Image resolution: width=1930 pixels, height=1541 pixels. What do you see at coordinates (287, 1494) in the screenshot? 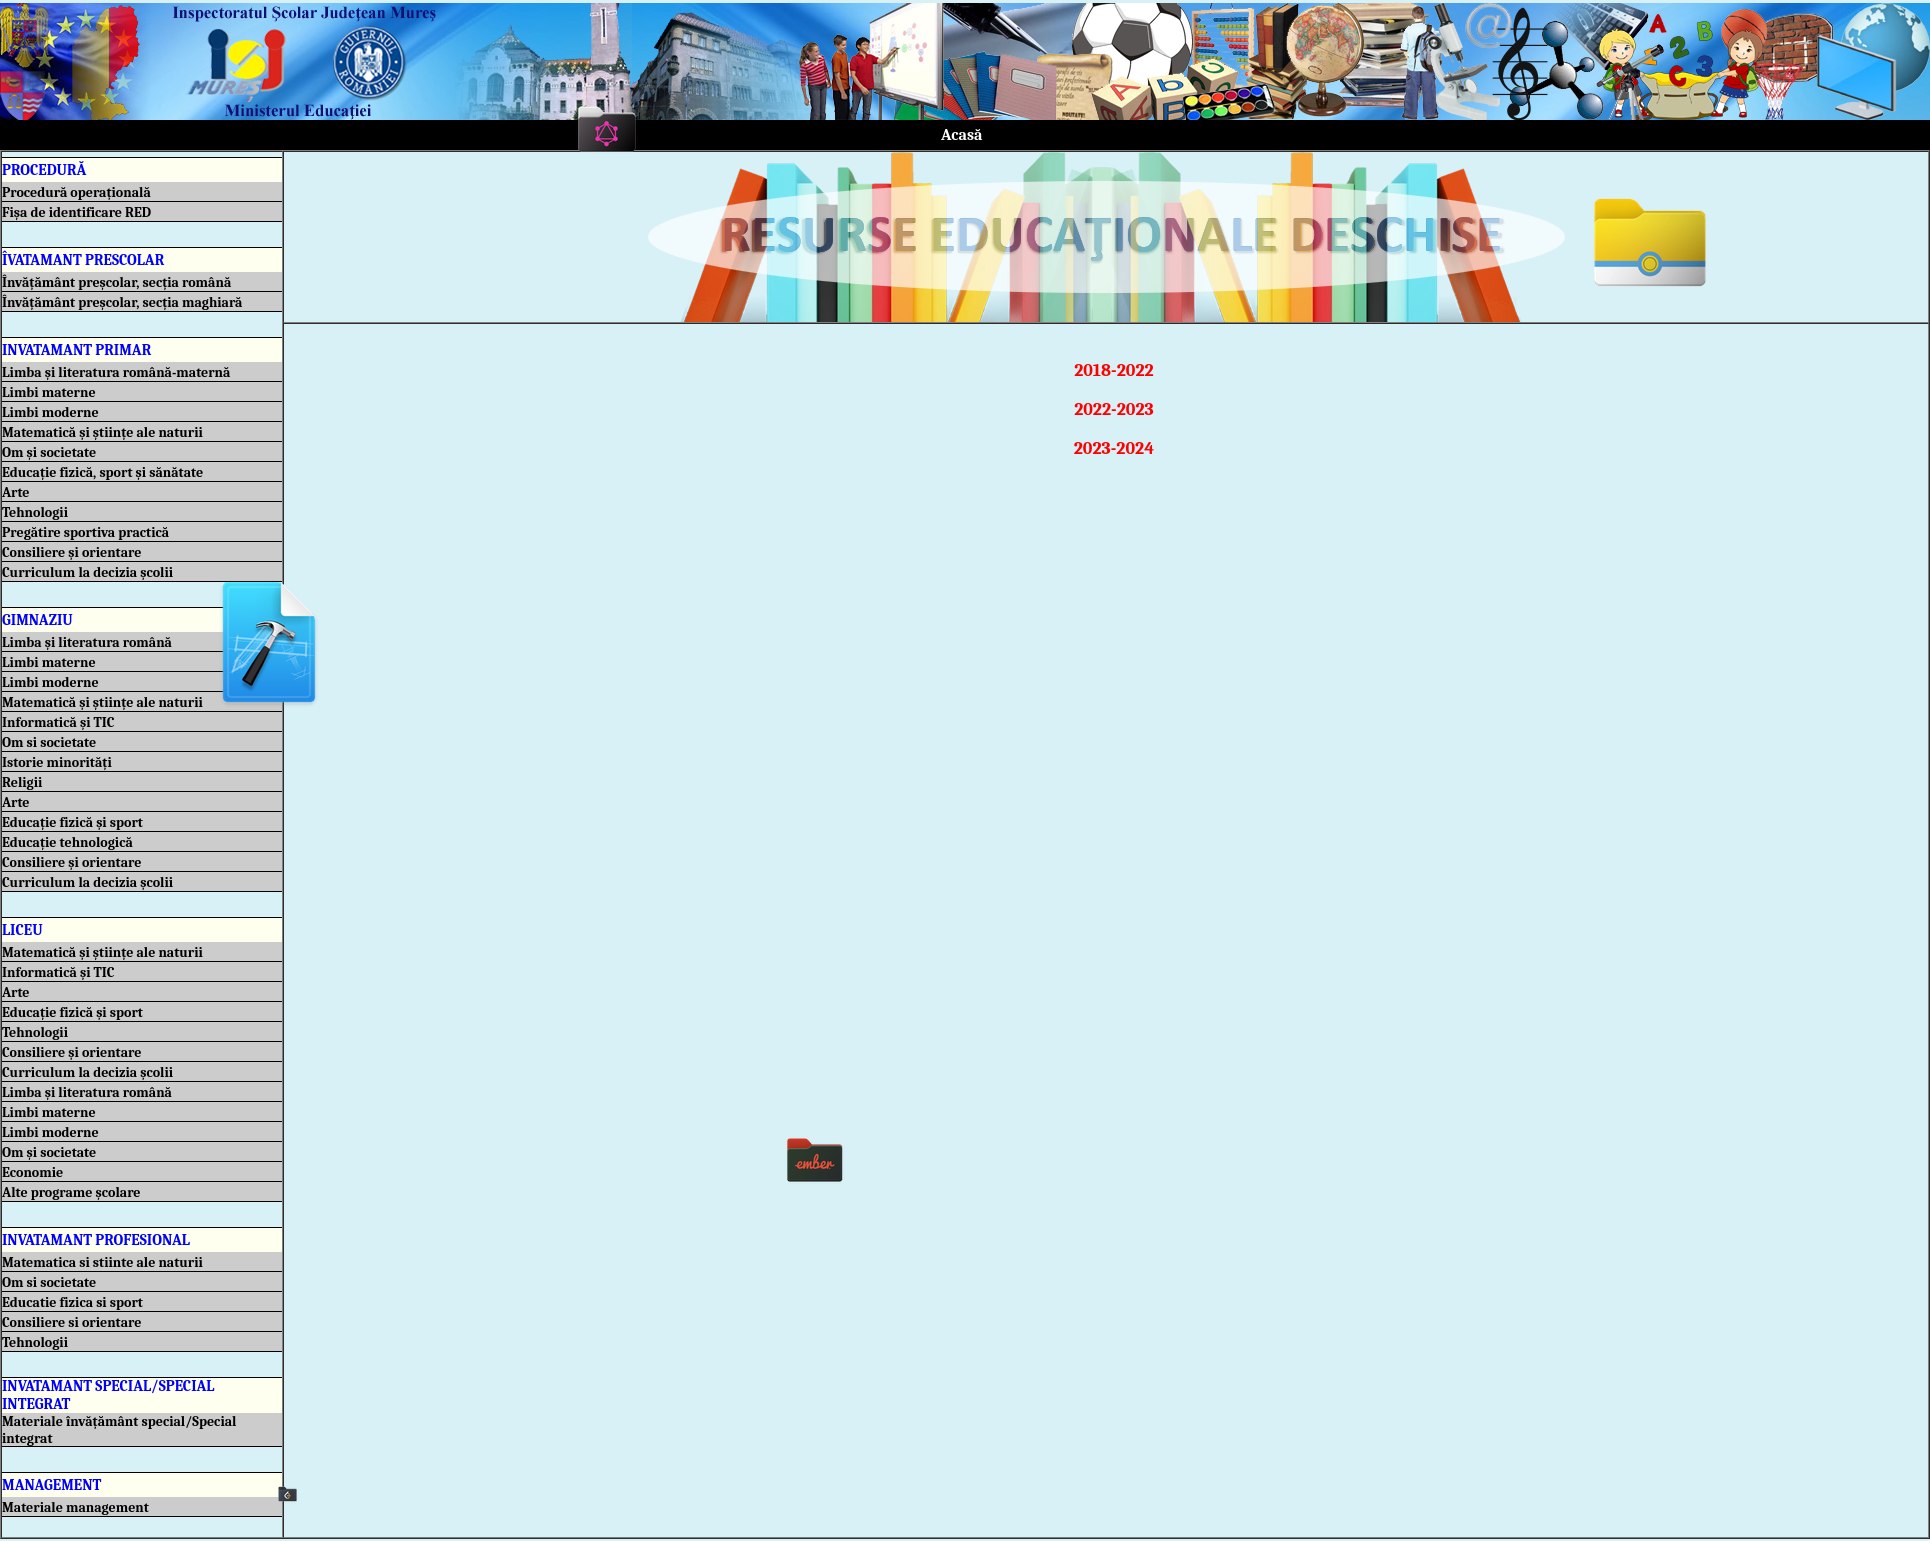
I see `open your leetcode practice files folder` at bounding box center [287, 1494].